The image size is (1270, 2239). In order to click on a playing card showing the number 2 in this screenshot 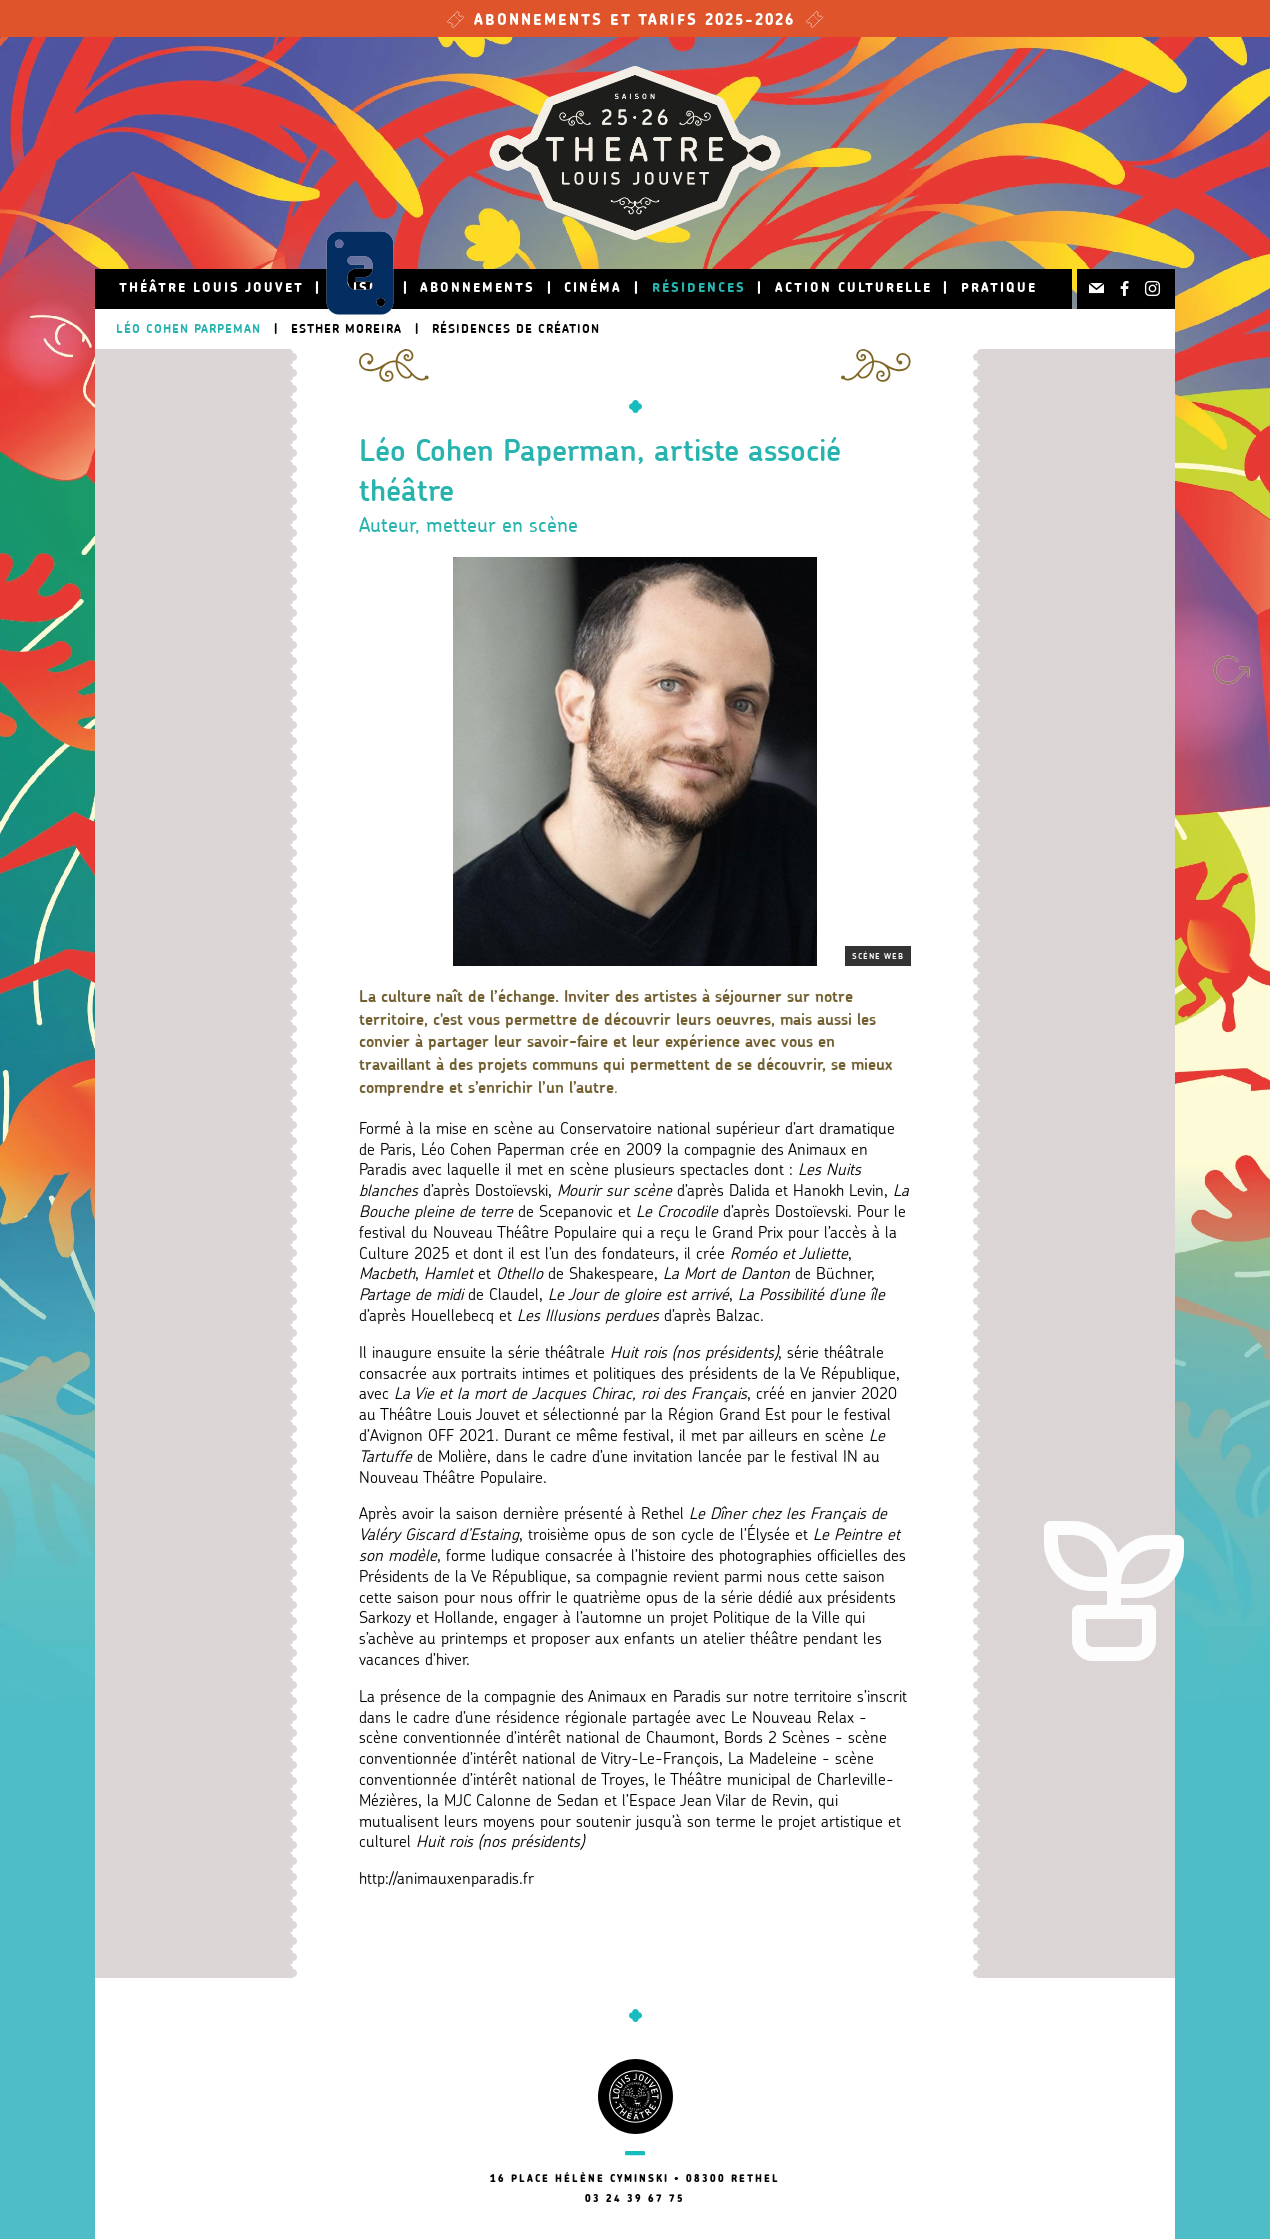, I will do `click(360, 273)`.